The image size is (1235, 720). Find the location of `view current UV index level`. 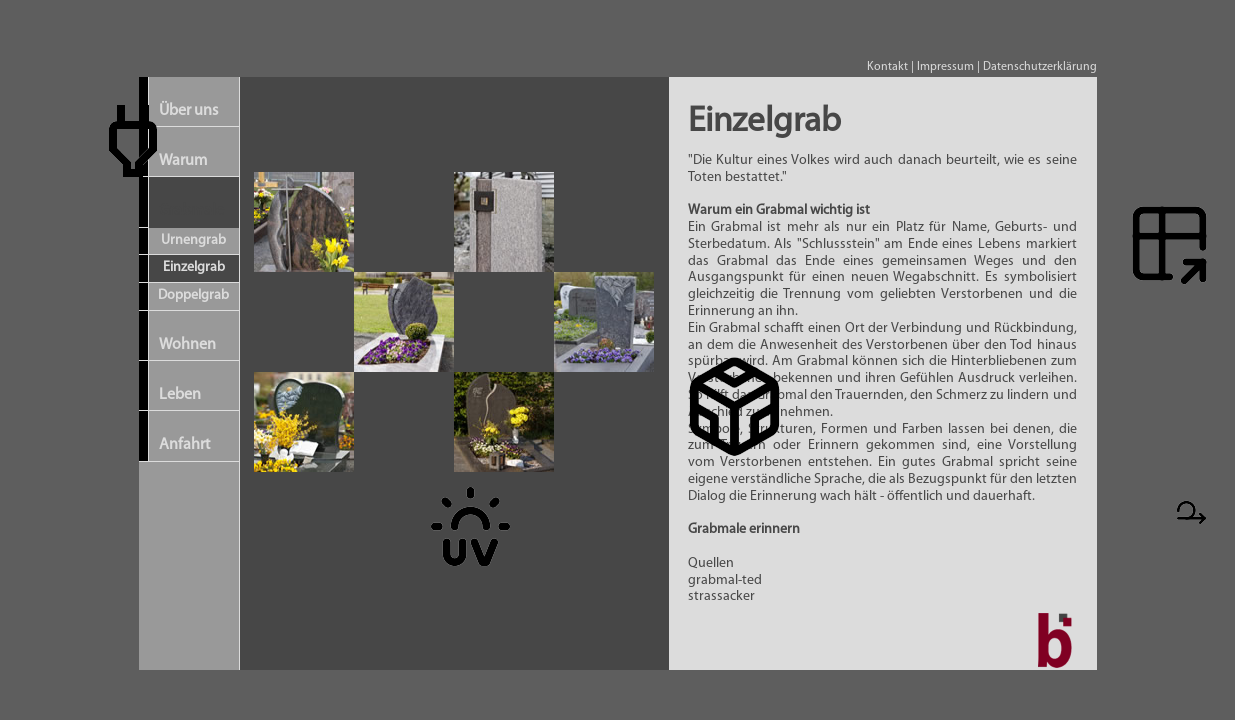

view current UV index level is located at coordinates (470, 526).